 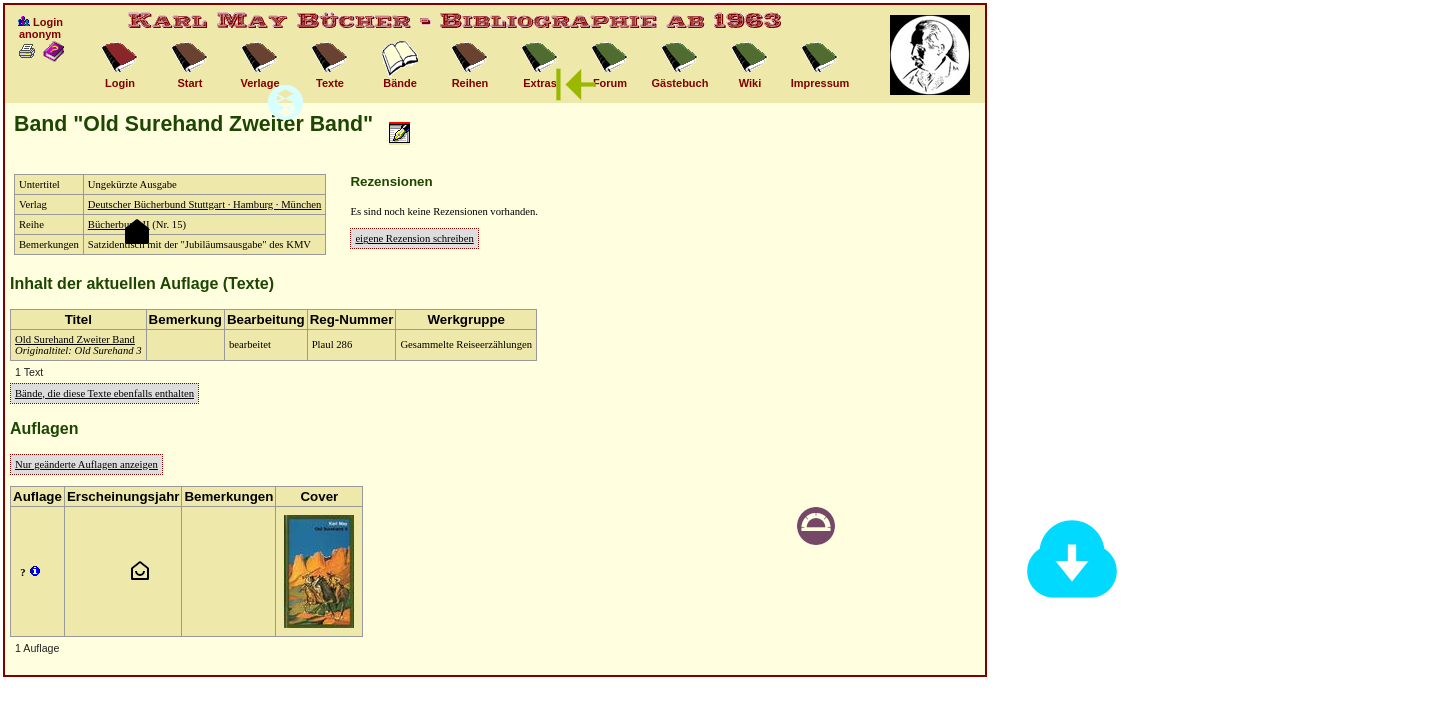 What do you see at coordinates (1072, 561) in the screenshot?
I see `download file from cloud storage` at bounding box center [1072, 561].